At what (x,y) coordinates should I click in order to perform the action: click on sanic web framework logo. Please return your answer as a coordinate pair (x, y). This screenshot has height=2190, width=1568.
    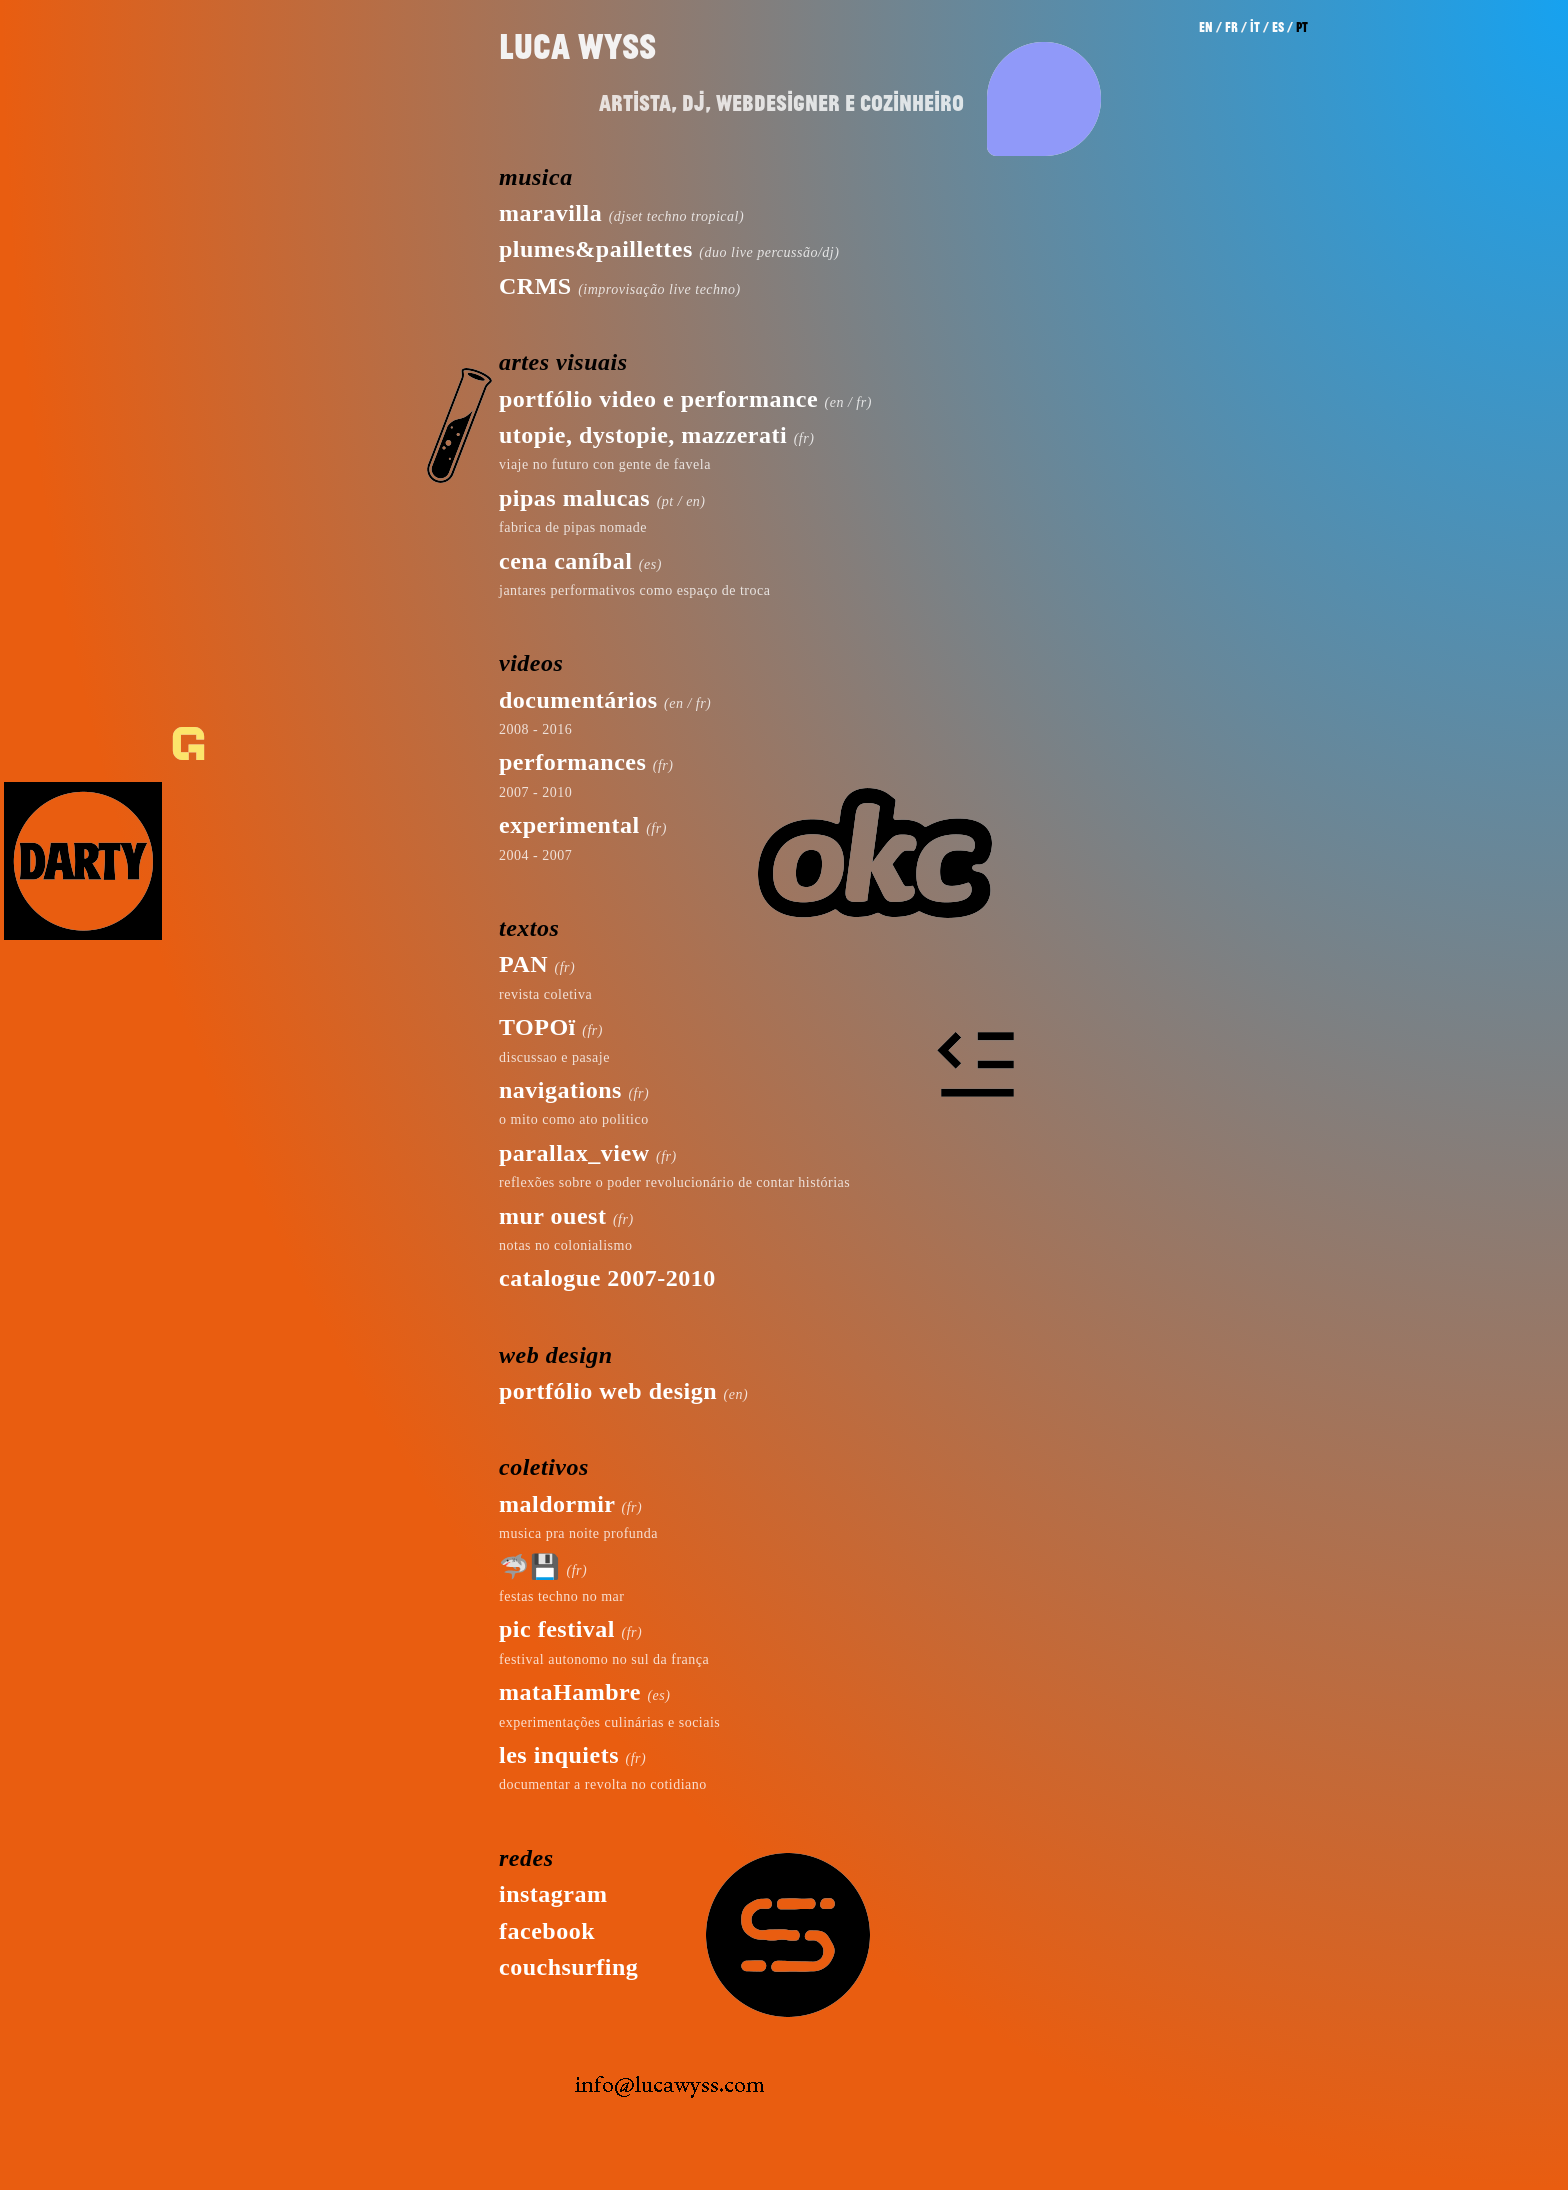
    Looking at the image, I should click on (788, 1935).